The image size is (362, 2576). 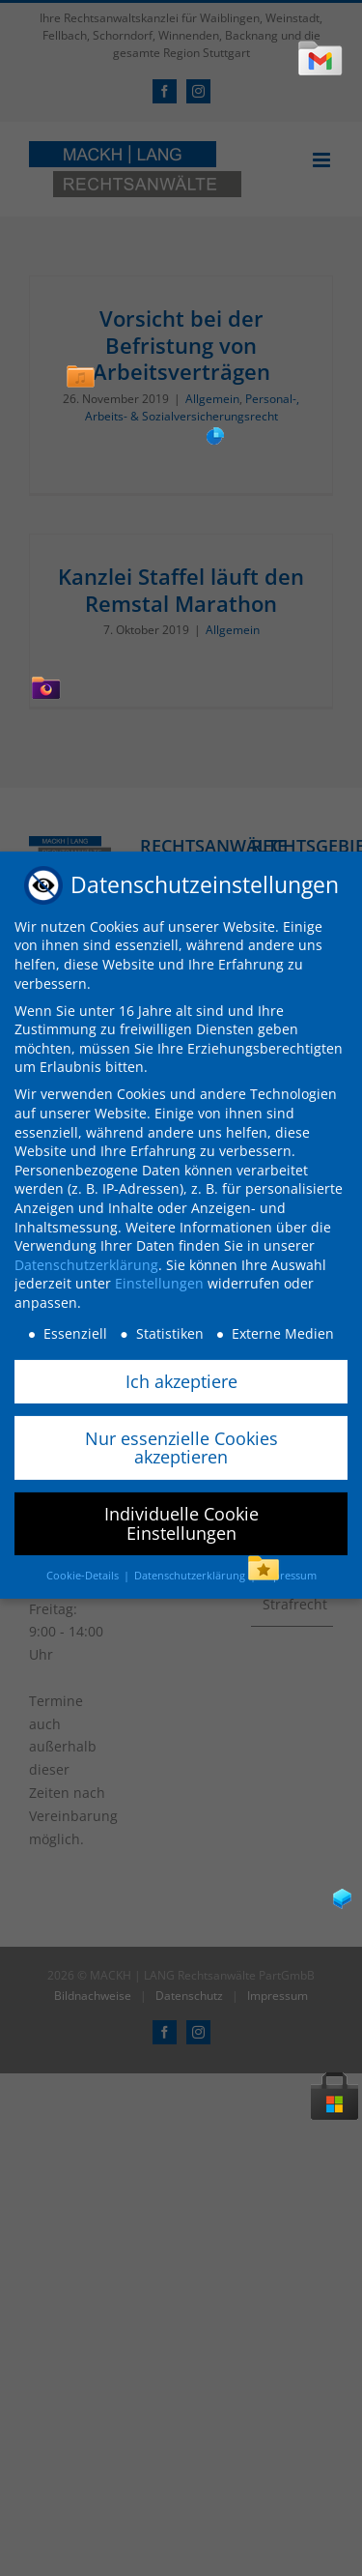 What do you see at coordinates (80, 376) in the screenshot?
I see `open your music files folder` at bounding box center [80, 376].